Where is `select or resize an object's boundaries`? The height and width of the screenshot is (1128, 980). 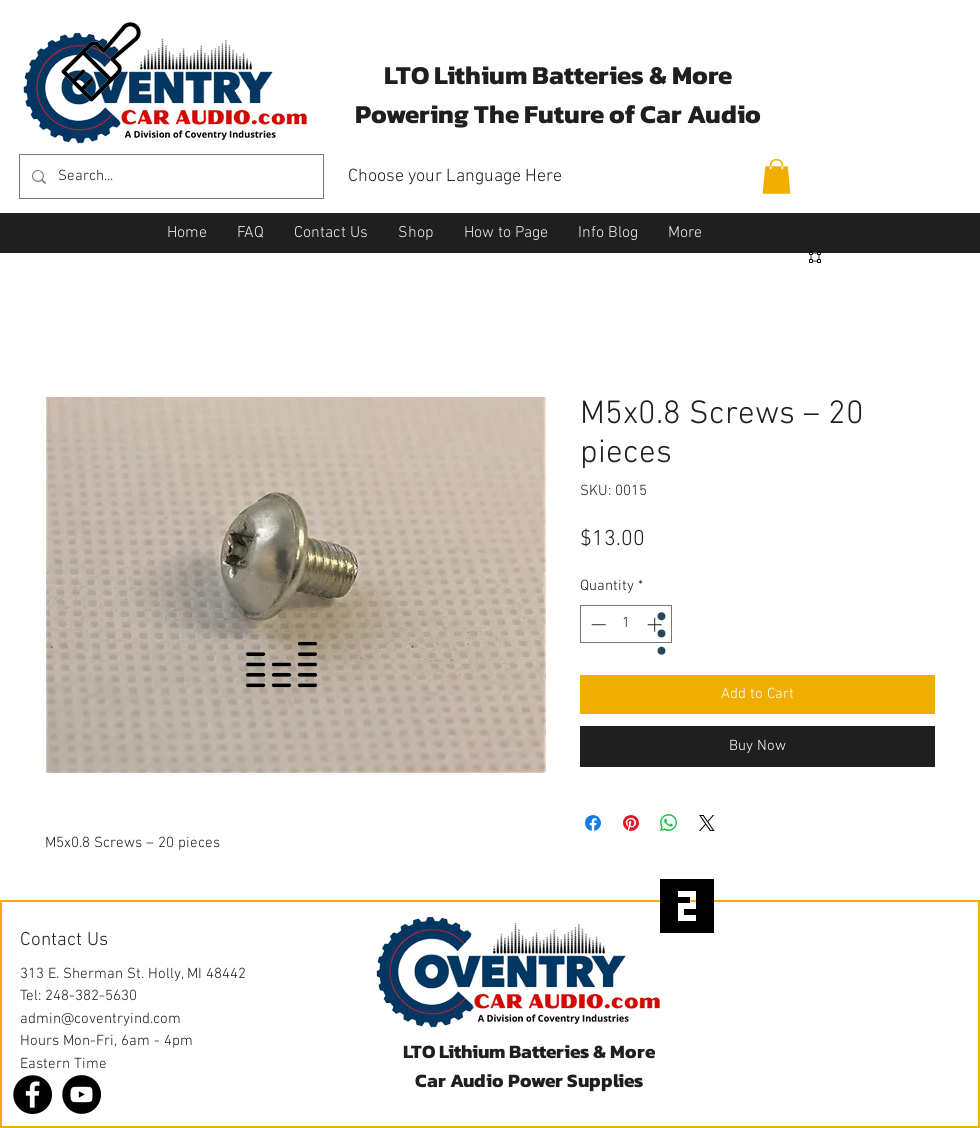 select or resize an object's boundaries is located at coordinates (815, 257).